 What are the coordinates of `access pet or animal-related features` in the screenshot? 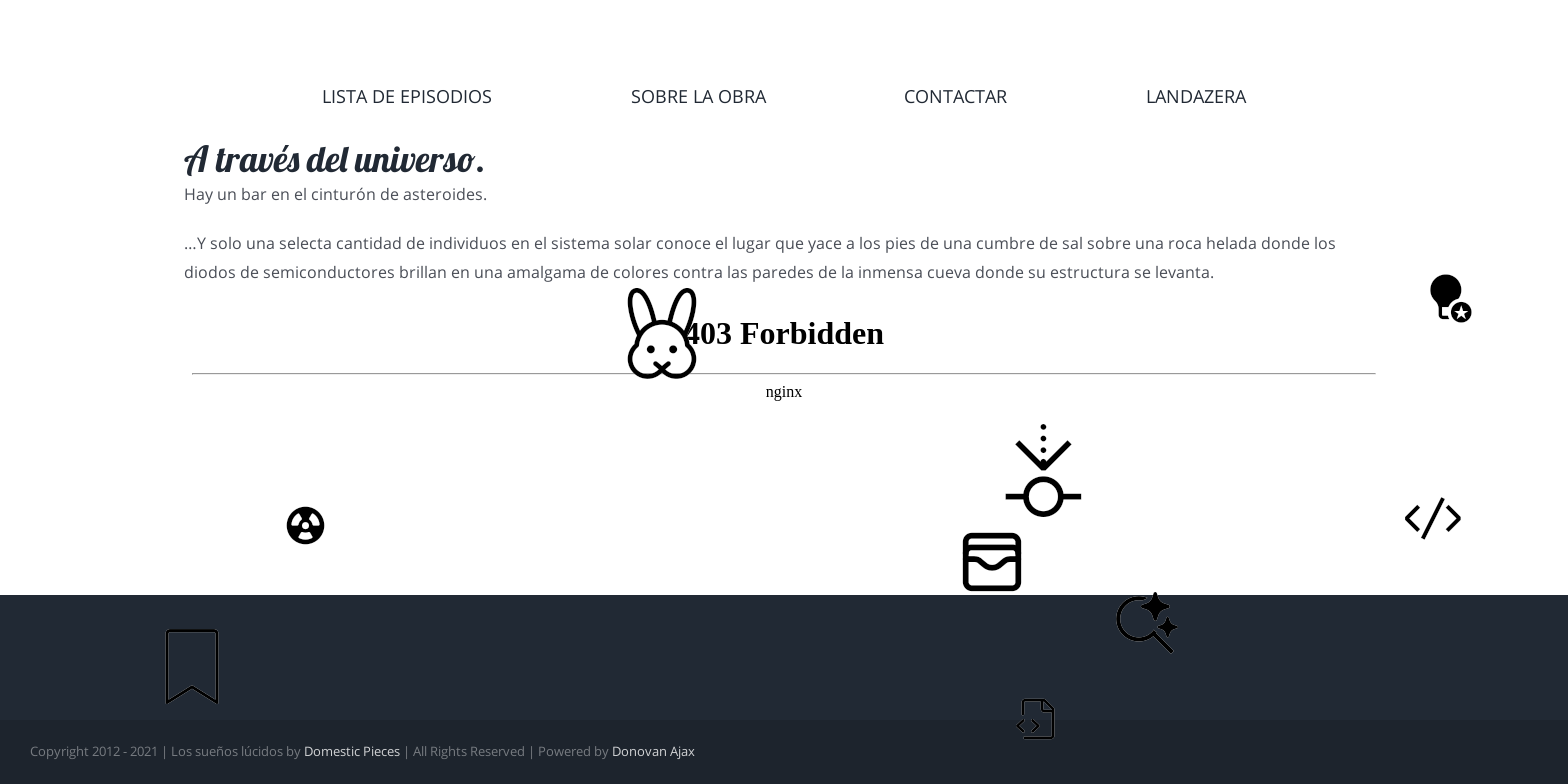 It's located at (662, 335).